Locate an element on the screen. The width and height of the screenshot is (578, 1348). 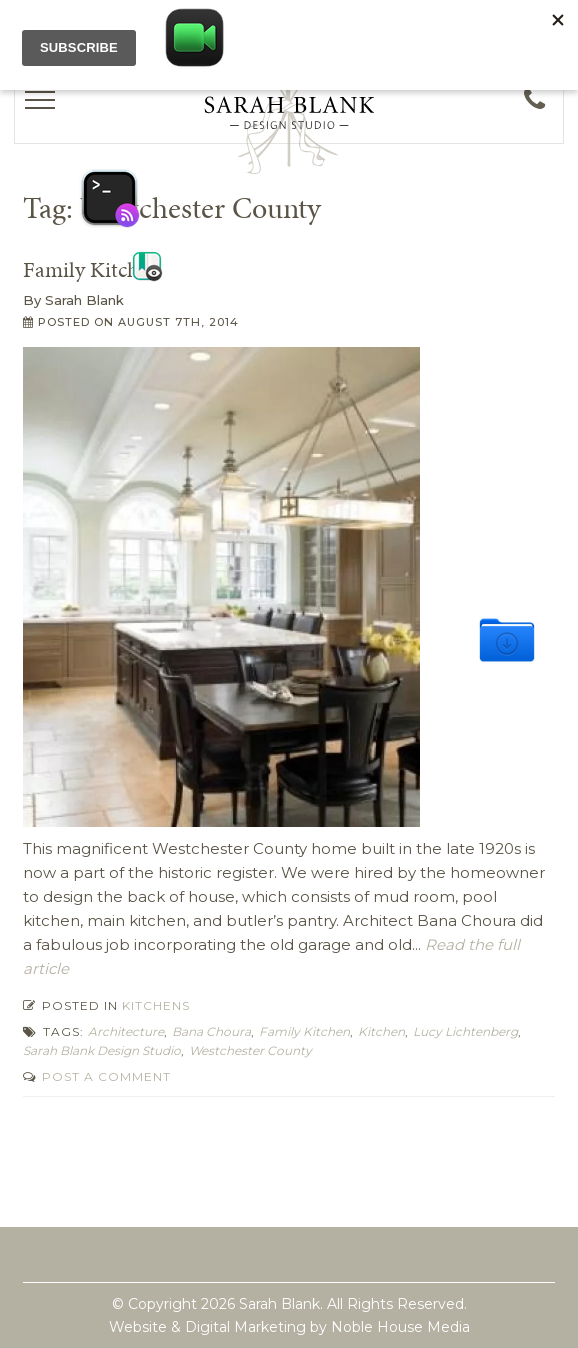
open calibre e-book viewer is located at coordinates (147, 266).